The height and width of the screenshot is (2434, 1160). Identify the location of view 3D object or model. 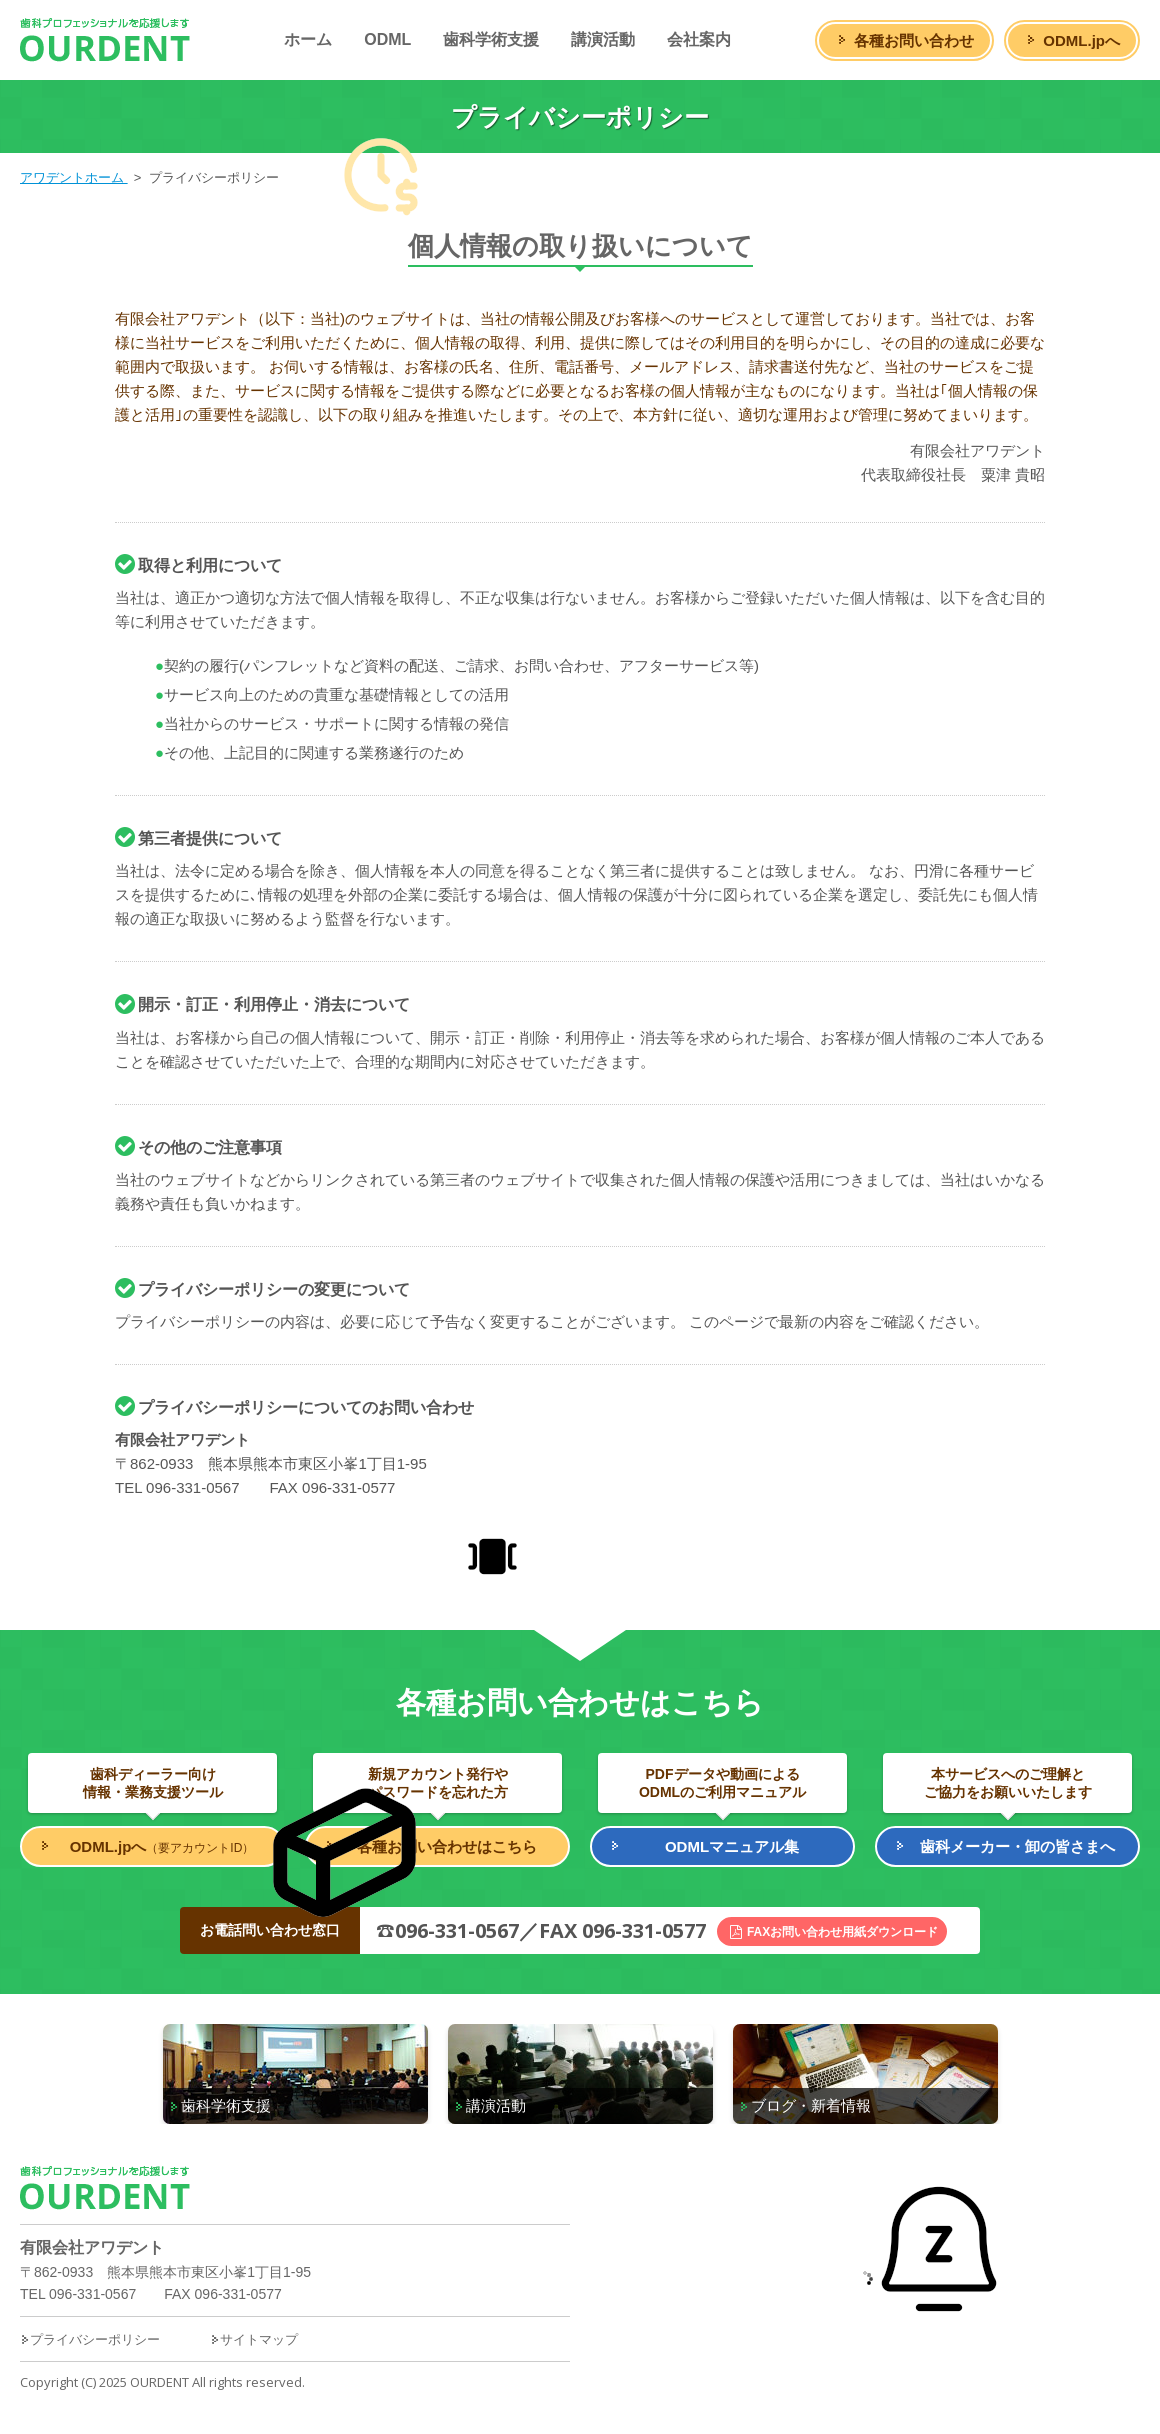
(344, 1845).